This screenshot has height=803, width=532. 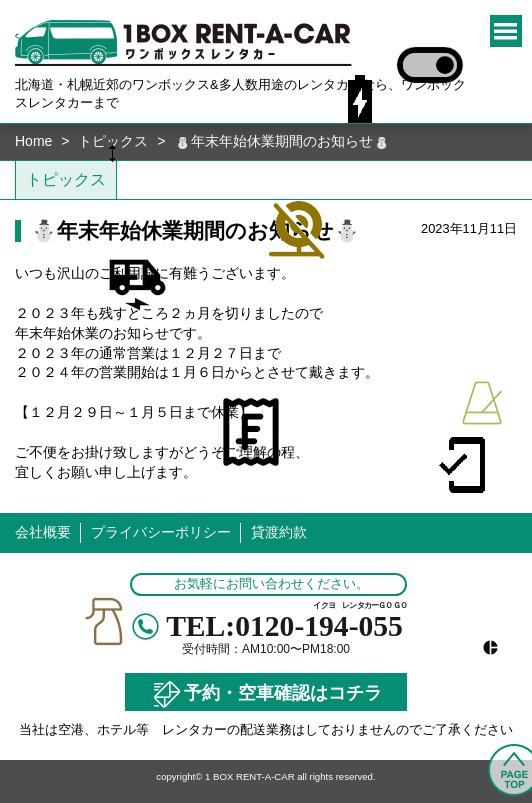 I want to click on indicates mobile-friendly or responsive design, so click(x=462, y=465).